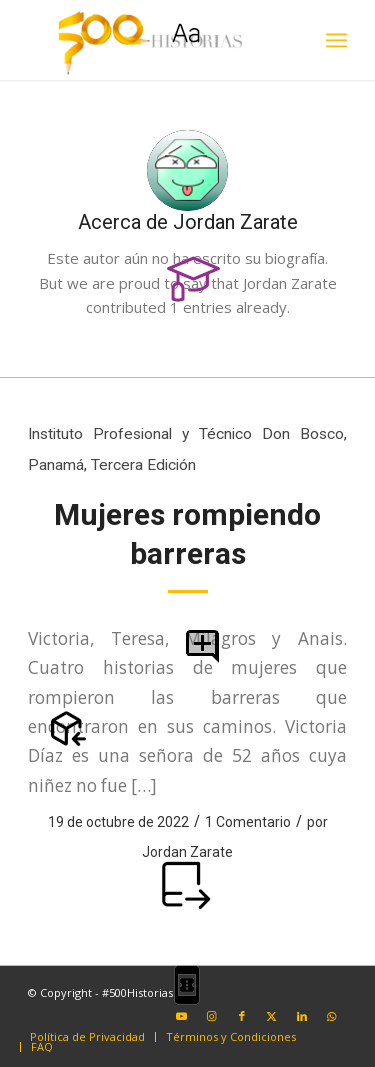 This screenshot has width=375, height=1067. What do you see at coordinates (193, 278) in the screenshot?
I see `access educational resources or tutorials` at bounding box center [193, 278].